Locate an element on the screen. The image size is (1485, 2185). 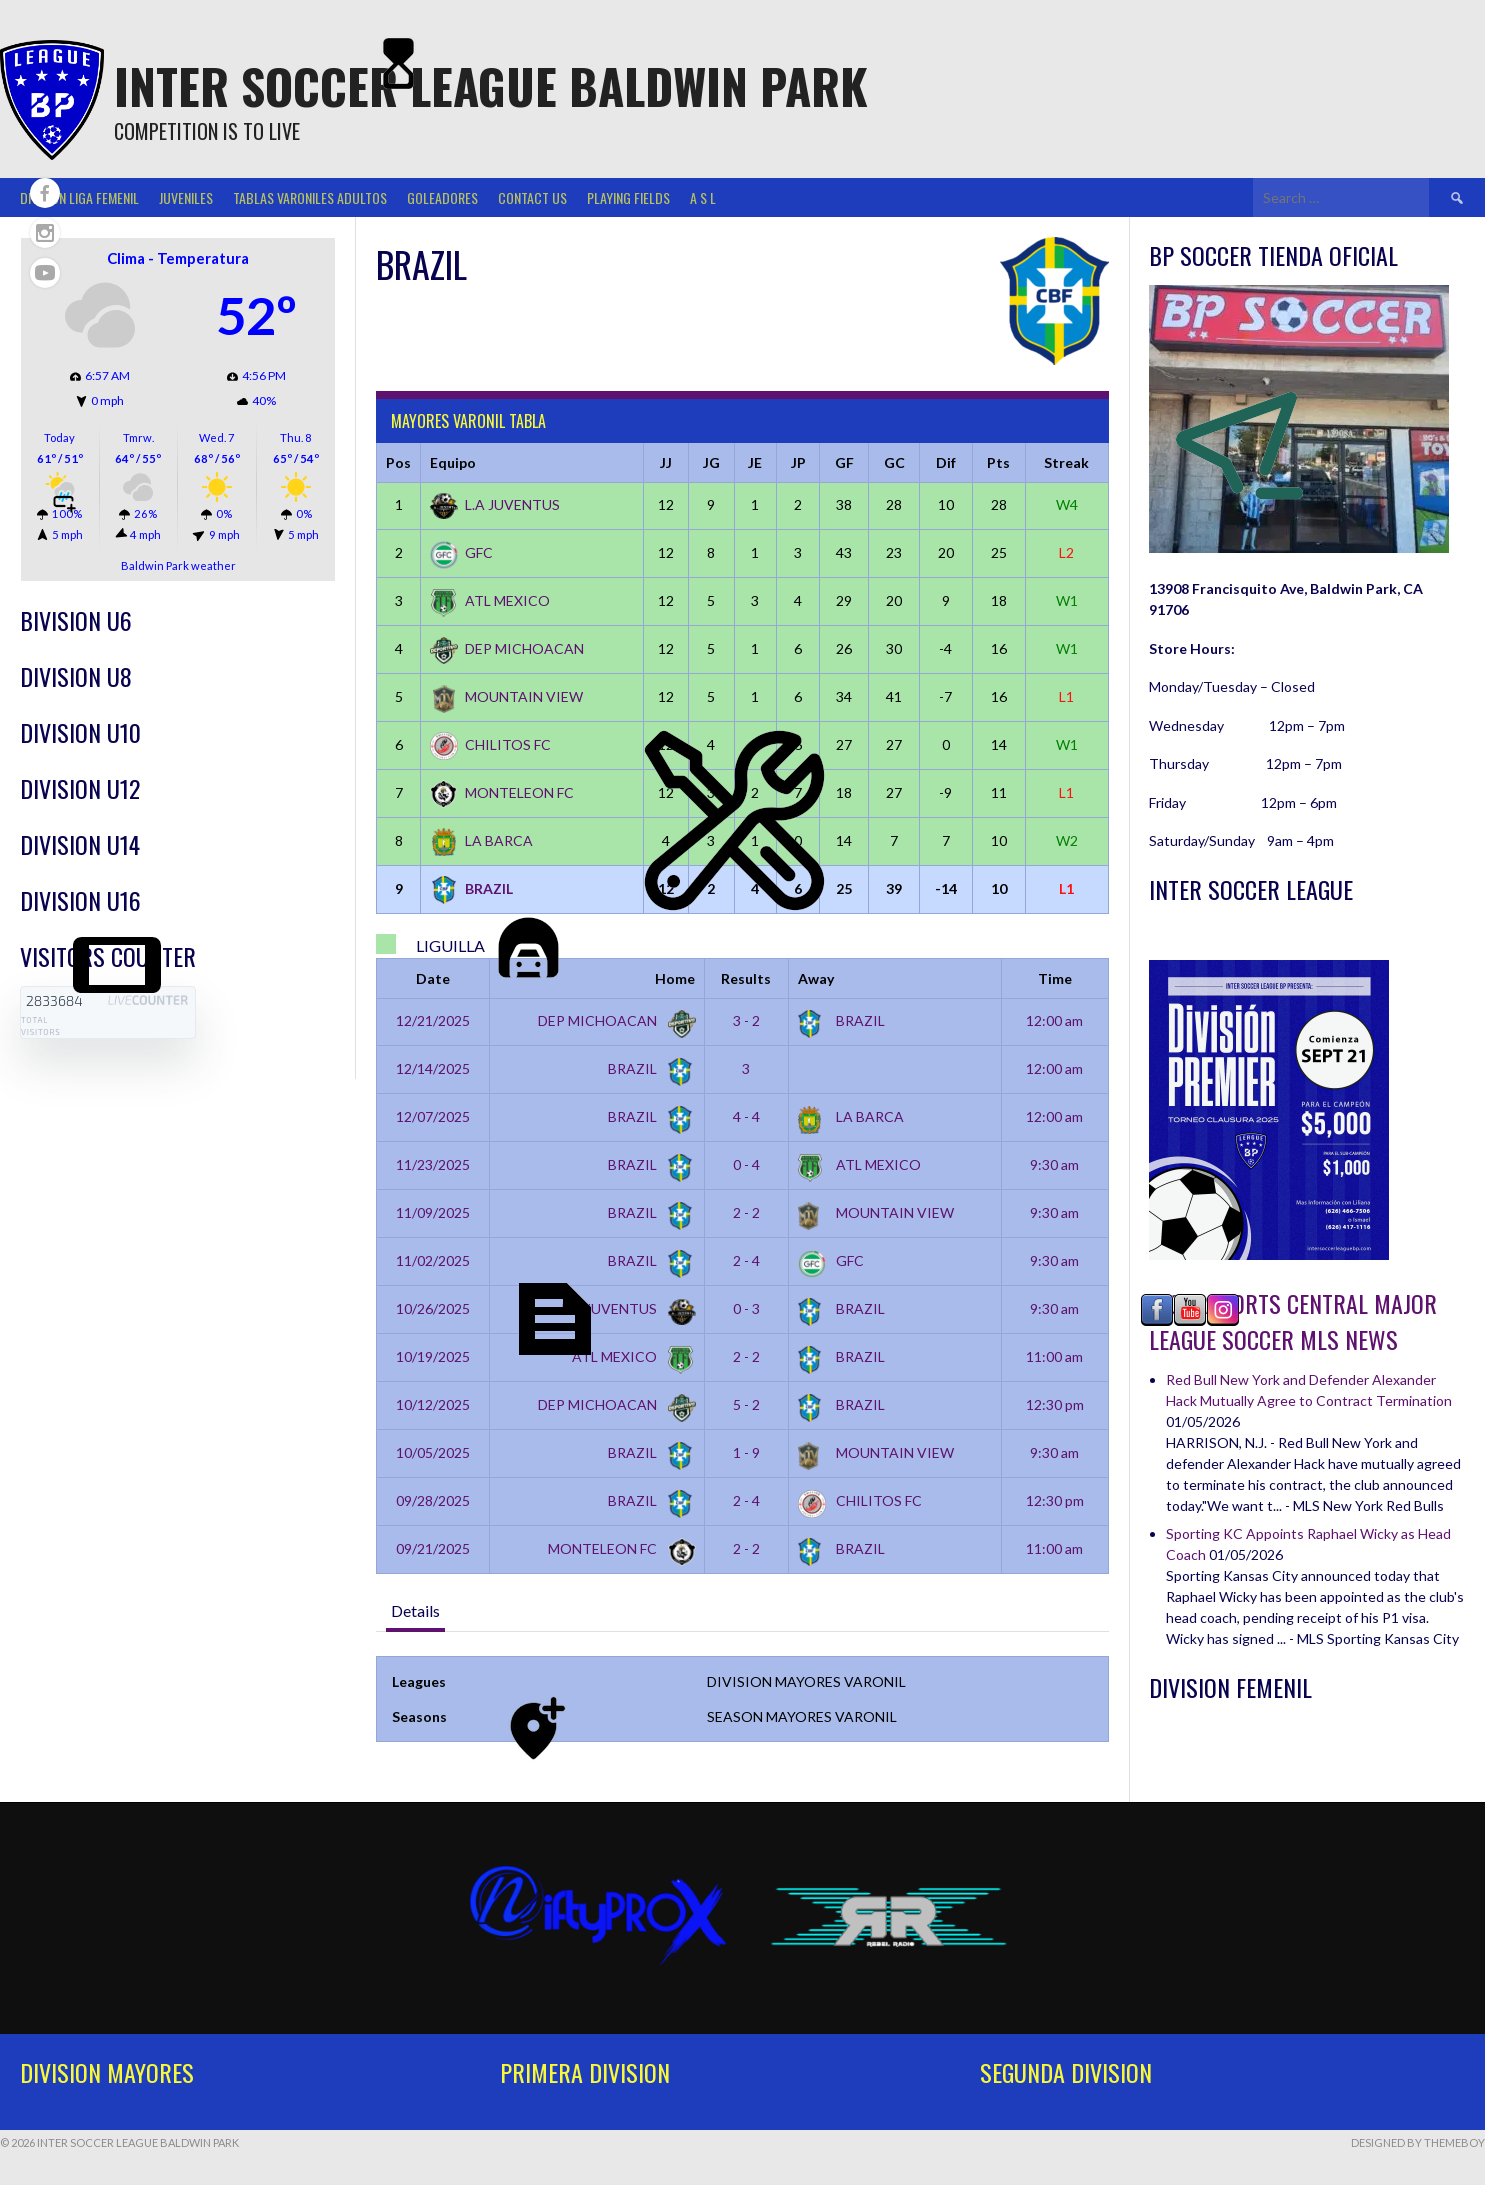
rotate device to landscape orientation is located at coordinates (117, 965).